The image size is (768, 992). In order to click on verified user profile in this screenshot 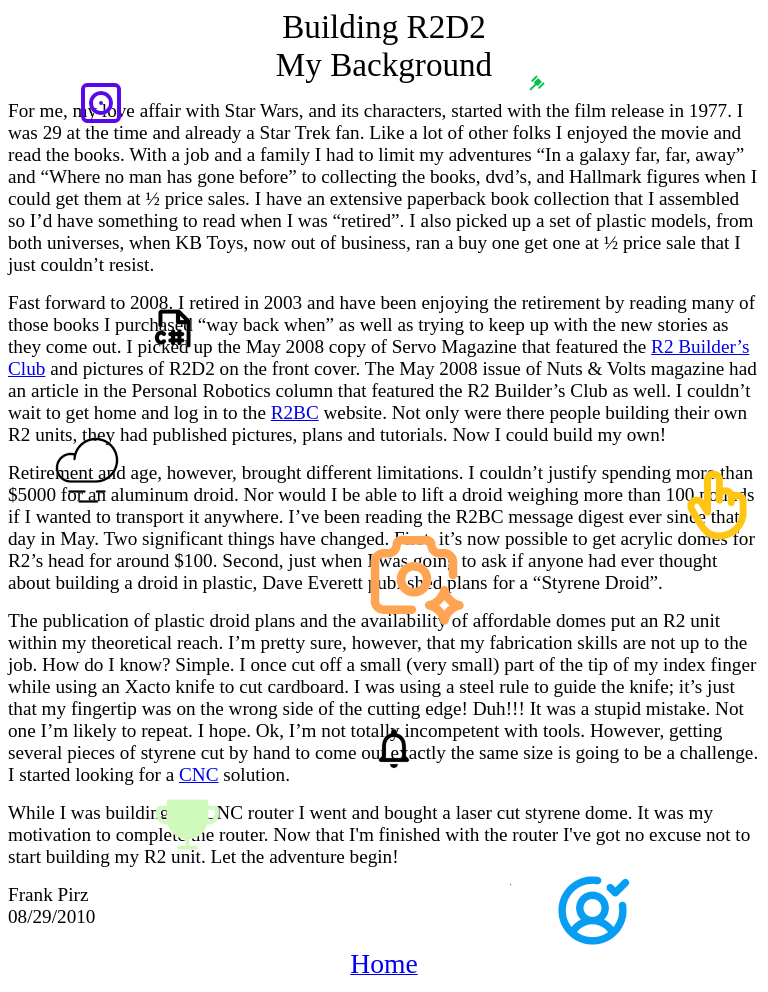, I will do `click(592, 910)`.